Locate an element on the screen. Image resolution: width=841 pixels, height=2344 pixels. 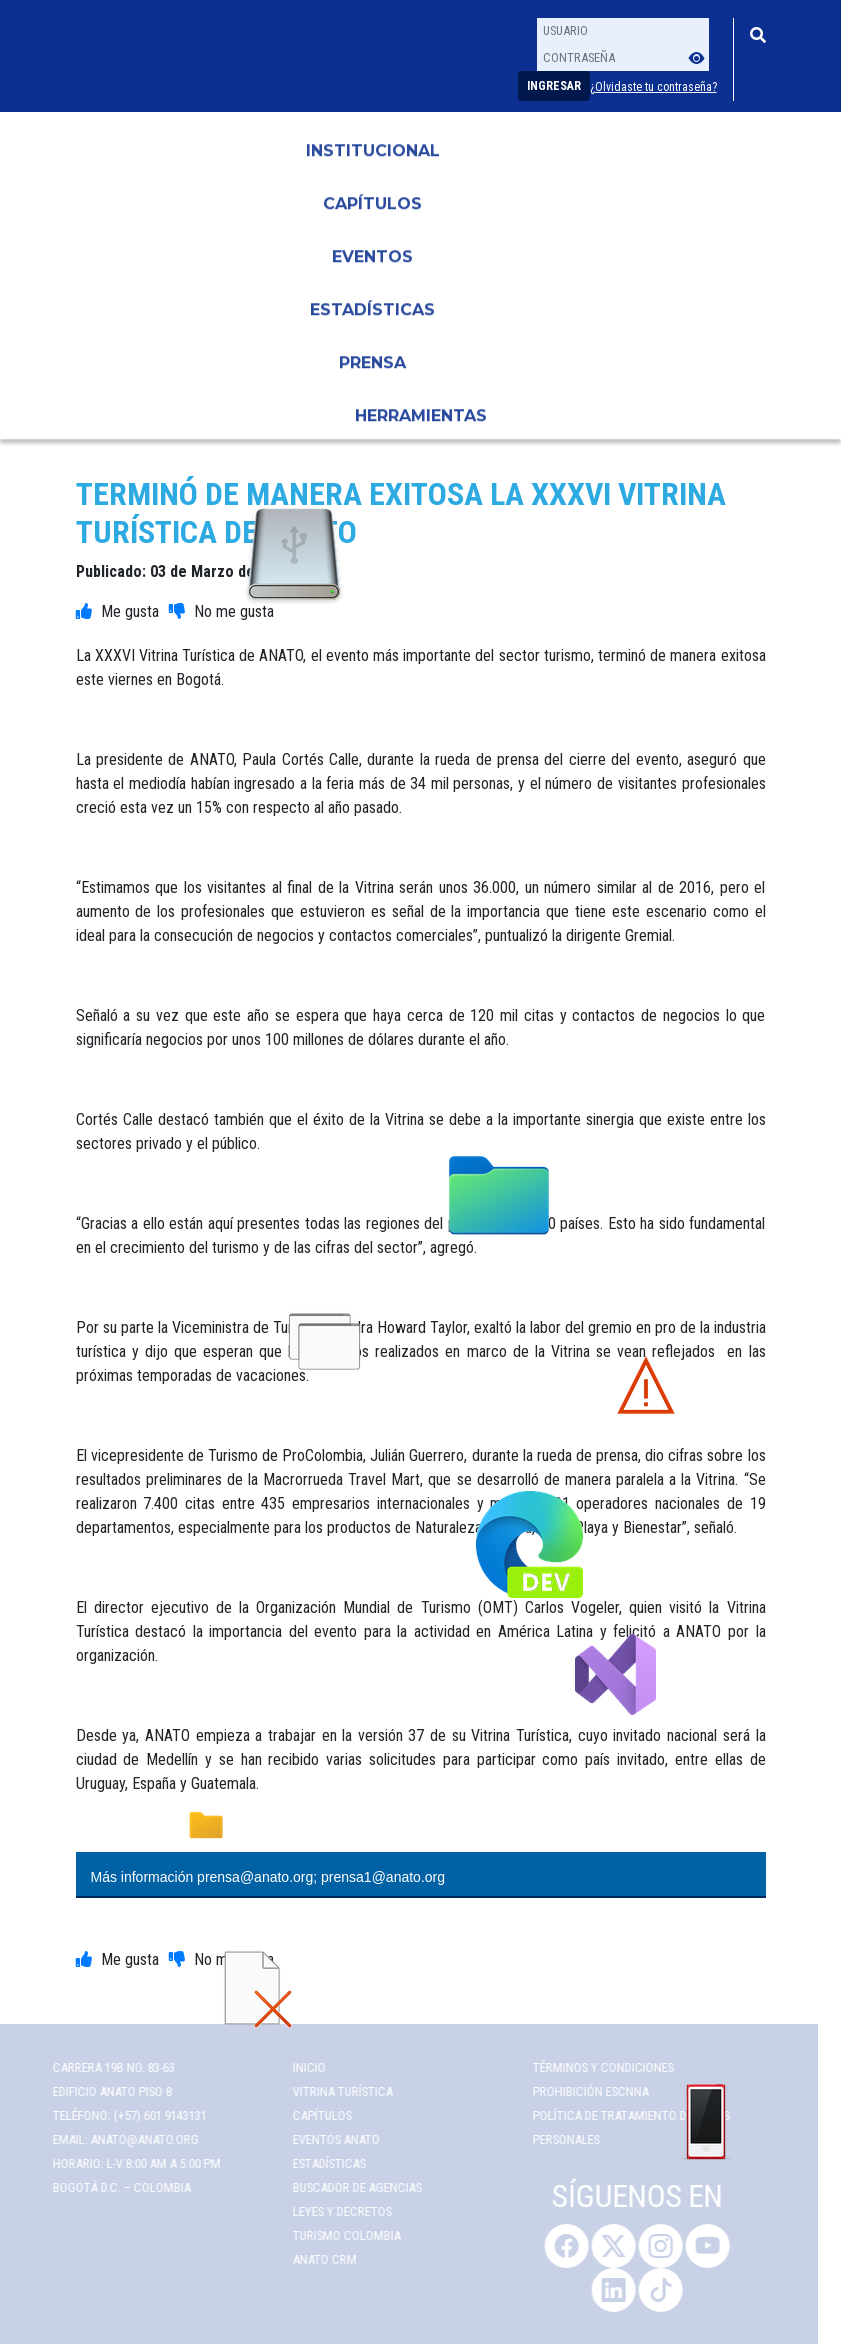
open the color gradient settings folder is located at coordinates (499, 1198).